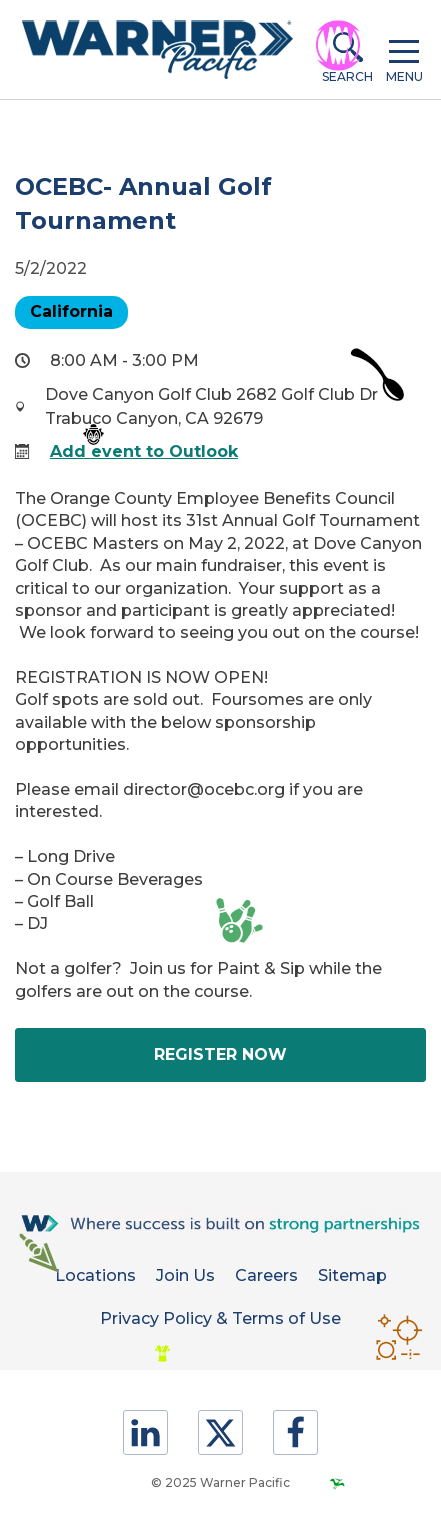 This screenshot has height=1532, width=441. What do you see at coordinates (162, 1353) in the screenshot?
I see `select ninja armor equipment` at bounding box center [162, 1353].